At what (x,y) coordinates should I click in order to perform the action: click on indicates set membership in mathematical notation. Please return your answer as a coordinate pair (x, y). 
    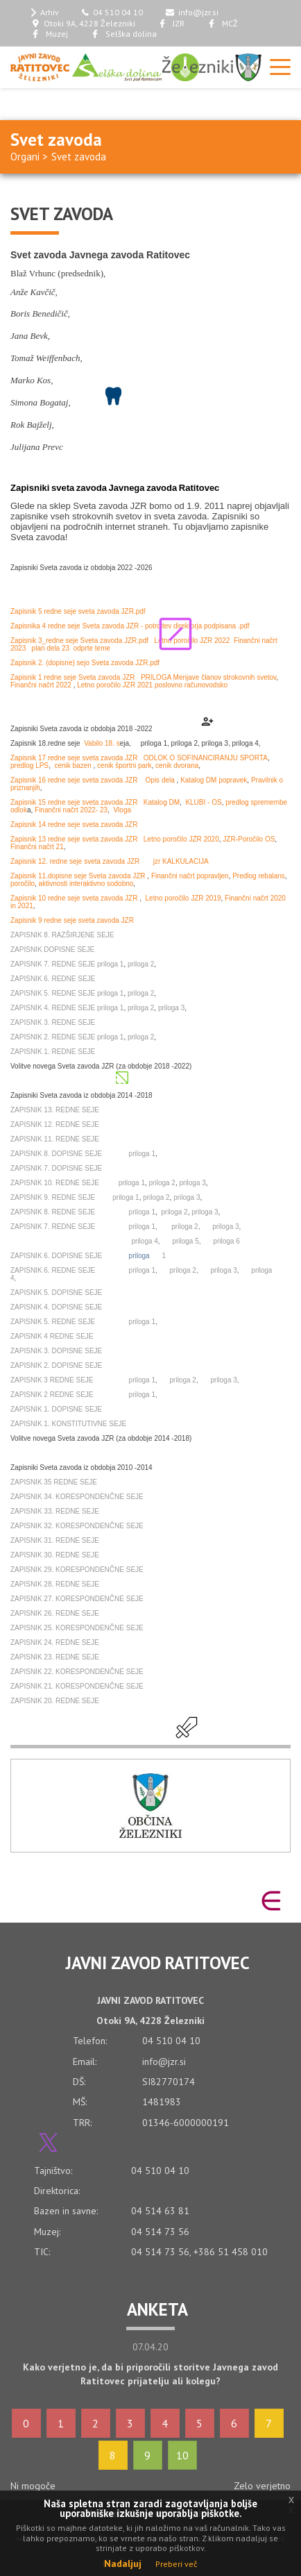
    Looking at the image, I should click on (271, 1900).